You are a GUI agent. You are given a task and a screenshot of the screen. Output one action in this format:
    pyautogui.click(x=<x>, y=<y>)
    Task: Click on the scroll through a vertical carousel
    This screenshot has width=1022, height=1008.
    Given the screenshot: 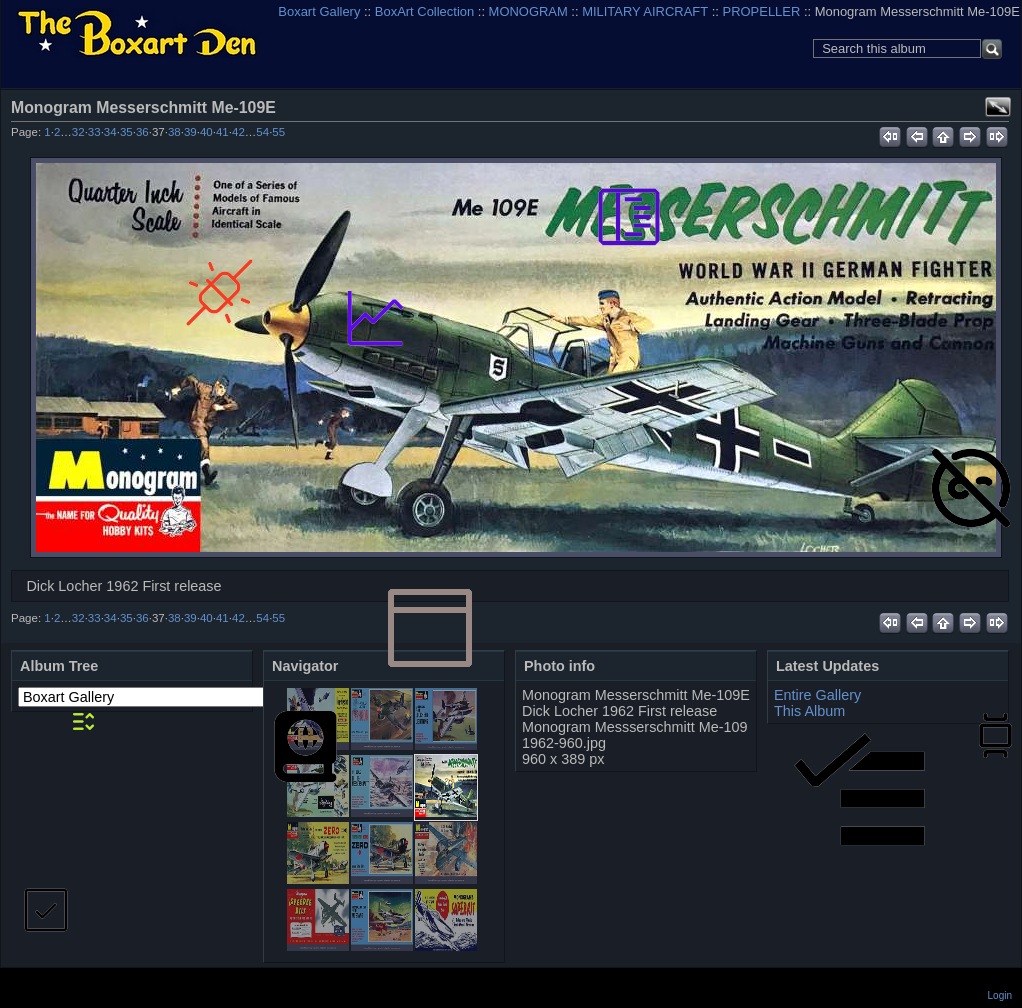 What is the action you would take?
    pyautogui.click(x=995, y=735)
    